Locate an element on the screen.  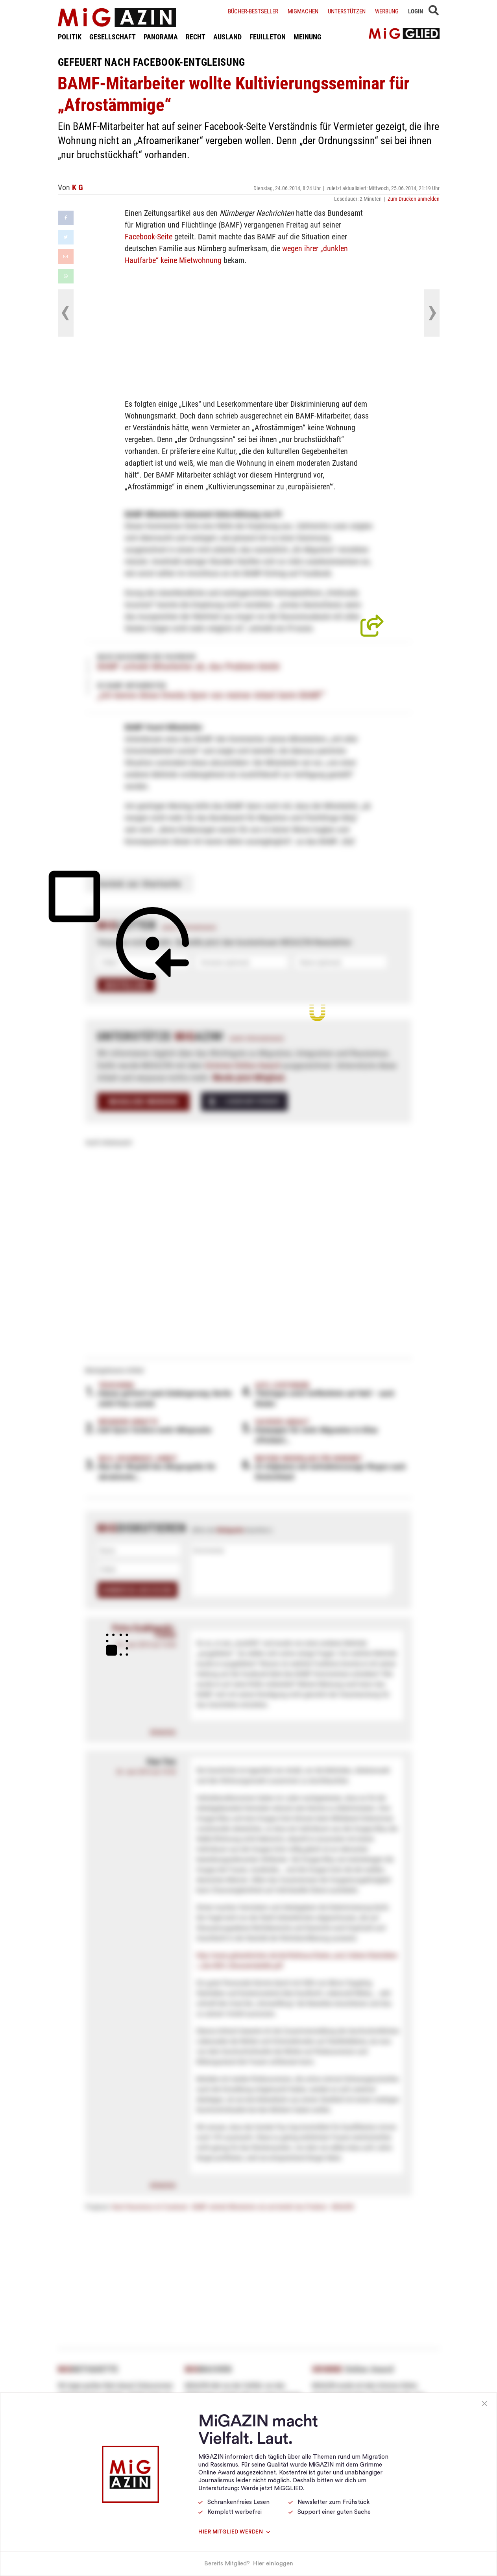
share this content is located at coordinates (371, 626).